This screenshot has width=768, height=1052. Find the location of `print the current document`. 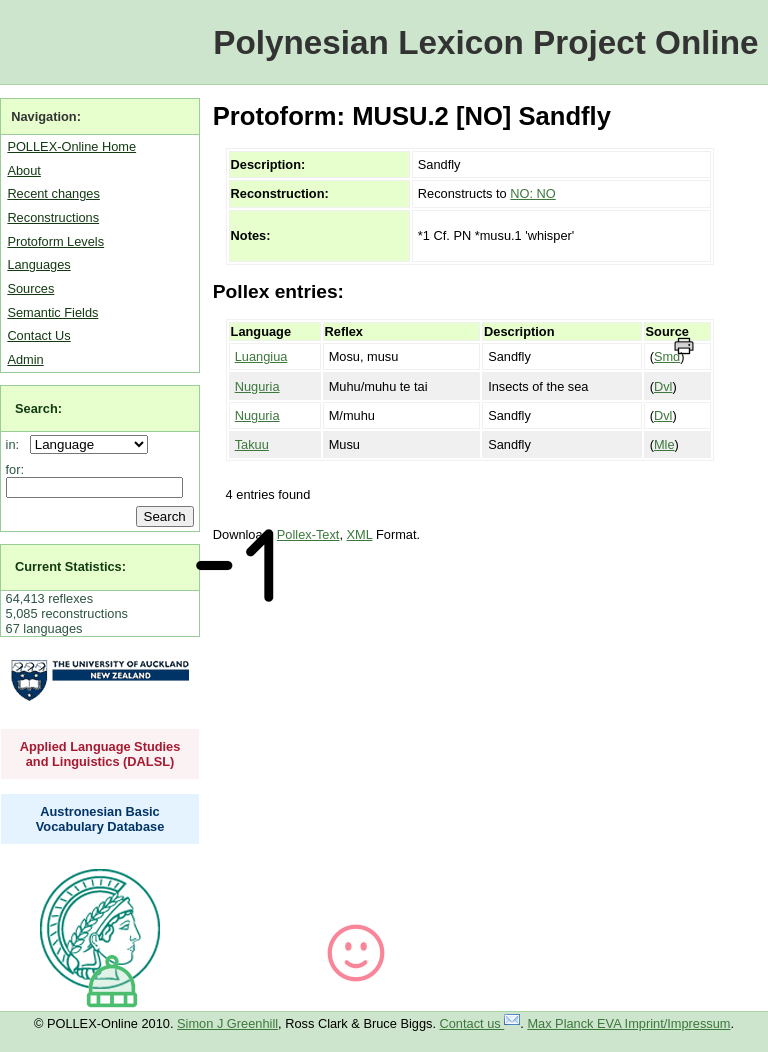

print the current document is located at coordinates (684, 346).